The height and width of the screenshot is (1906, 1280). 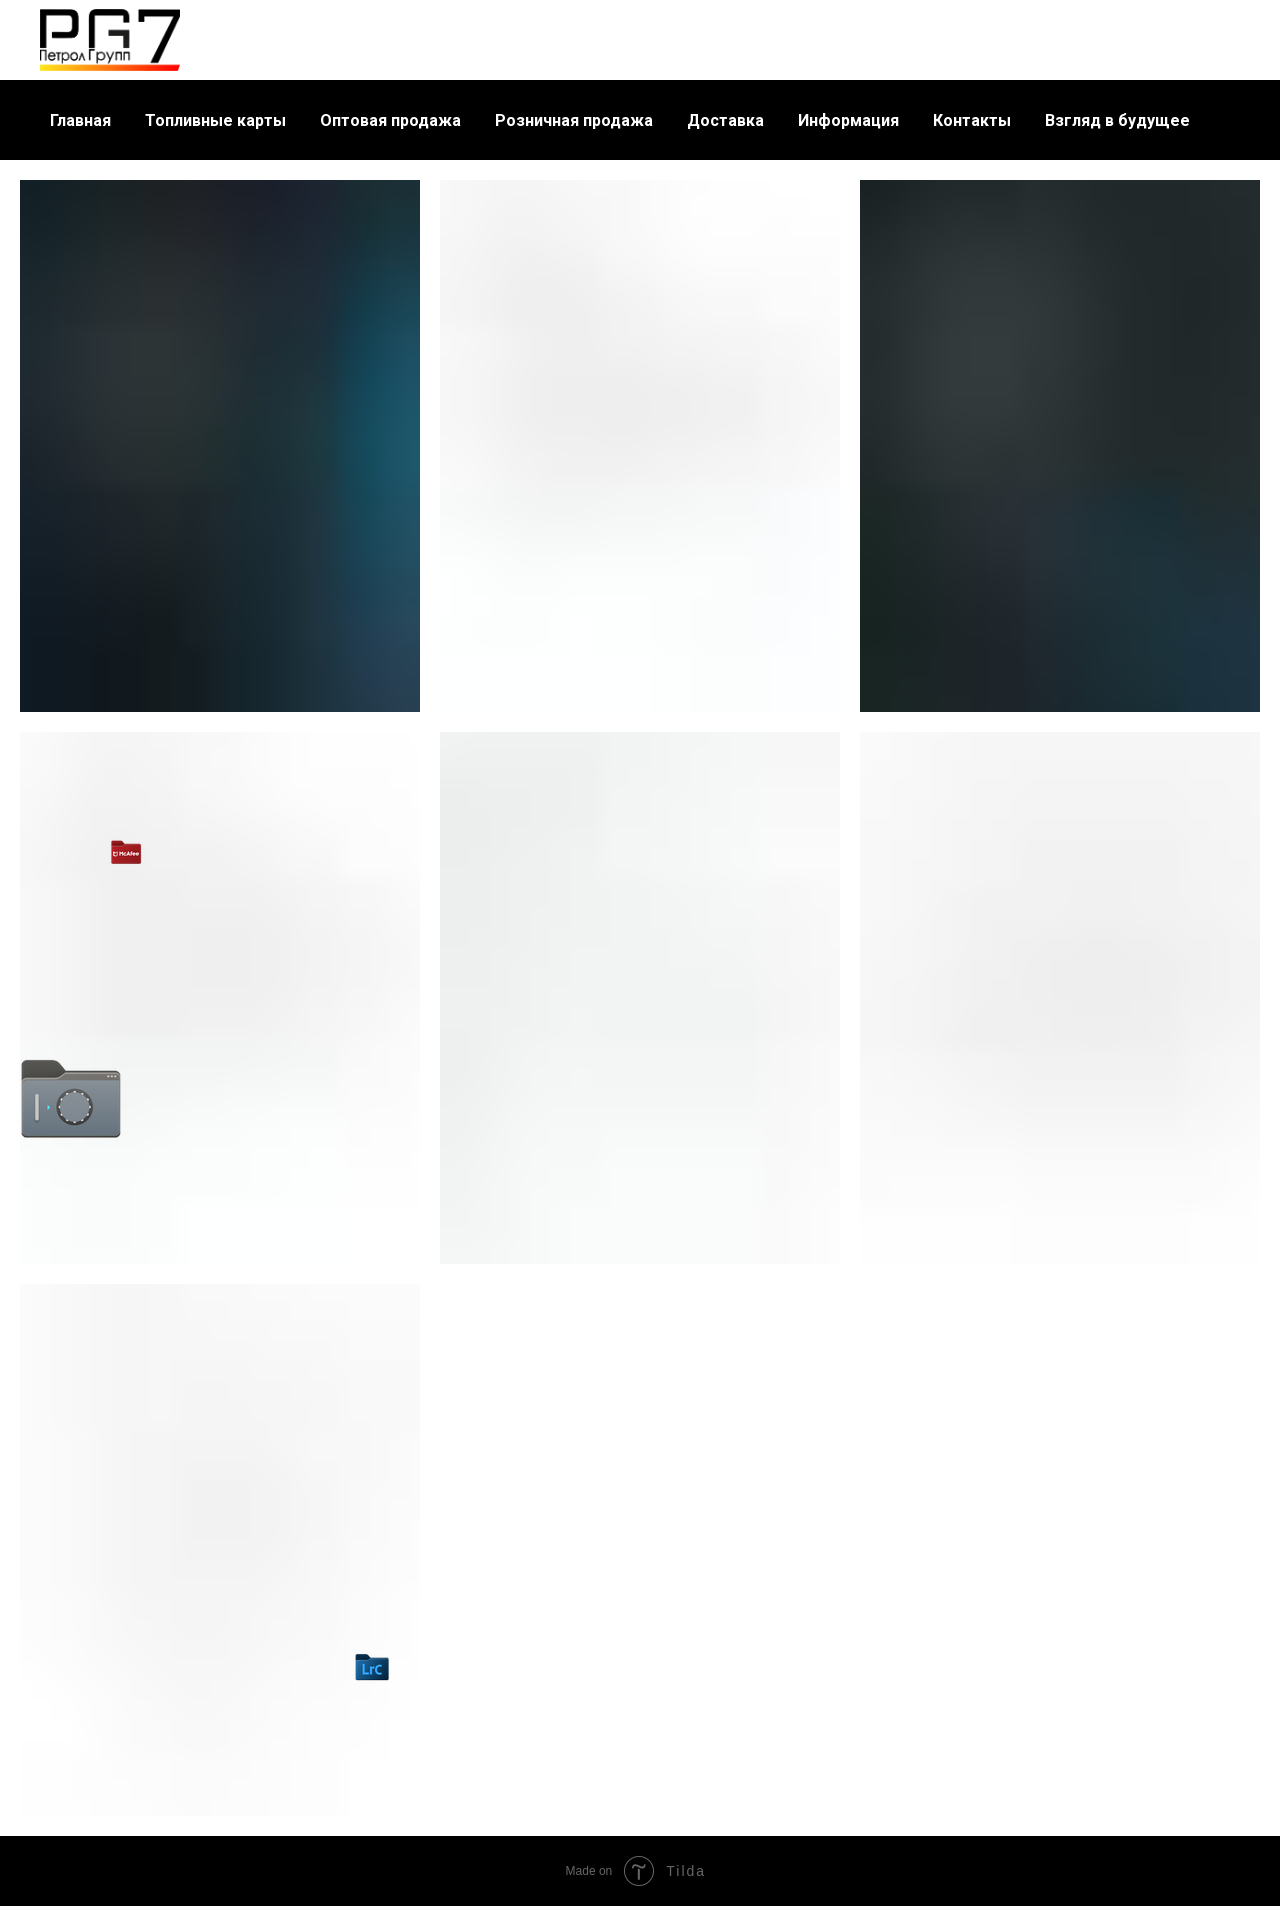 What do you see at coordinates (70, 1101) in the screenshot?
I see `access secured or locked files` at bounding box center [70, 1101].